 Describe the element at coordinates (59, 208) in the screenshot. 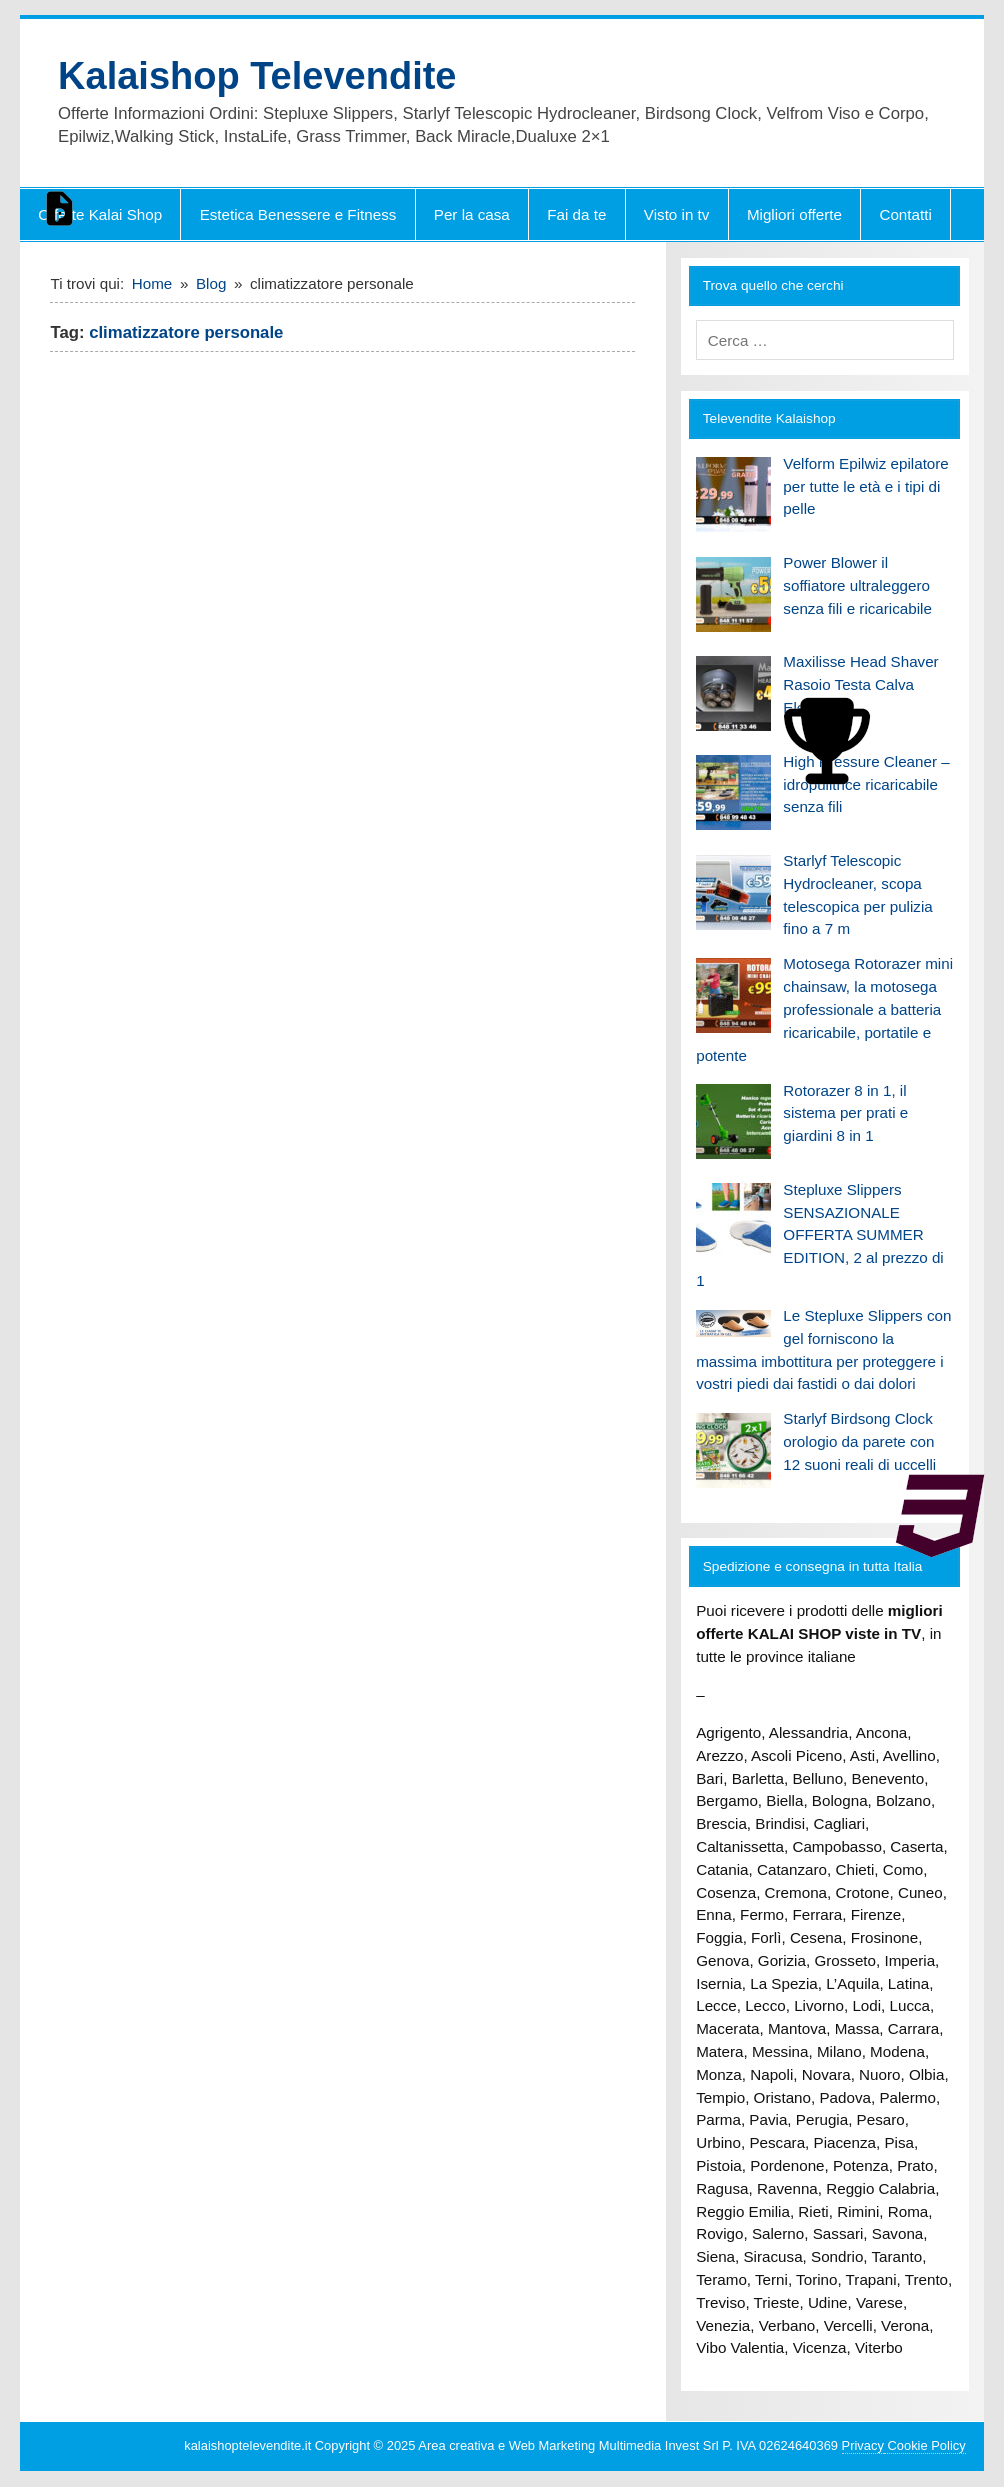

I see `open a PowerPoint presentation file` at that location.